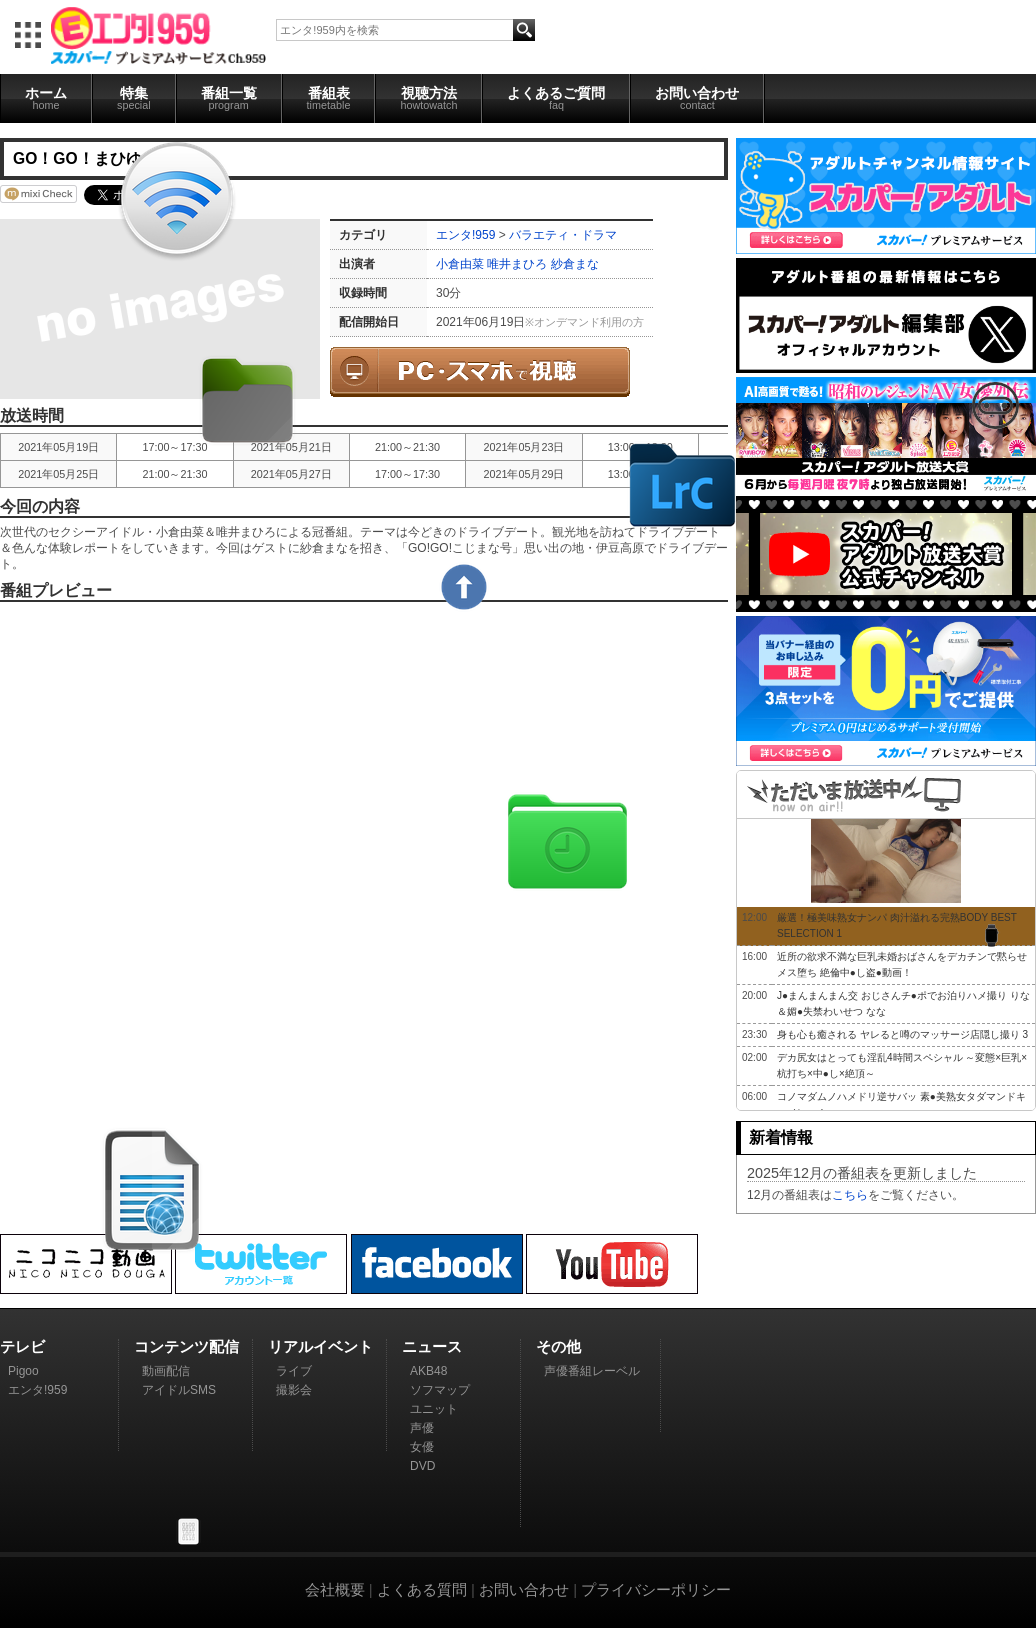  What do you see at coordinates (995, 405) in the screenshot?
I see `launch the GNOME Robots game` at bounding box center [995, 405].